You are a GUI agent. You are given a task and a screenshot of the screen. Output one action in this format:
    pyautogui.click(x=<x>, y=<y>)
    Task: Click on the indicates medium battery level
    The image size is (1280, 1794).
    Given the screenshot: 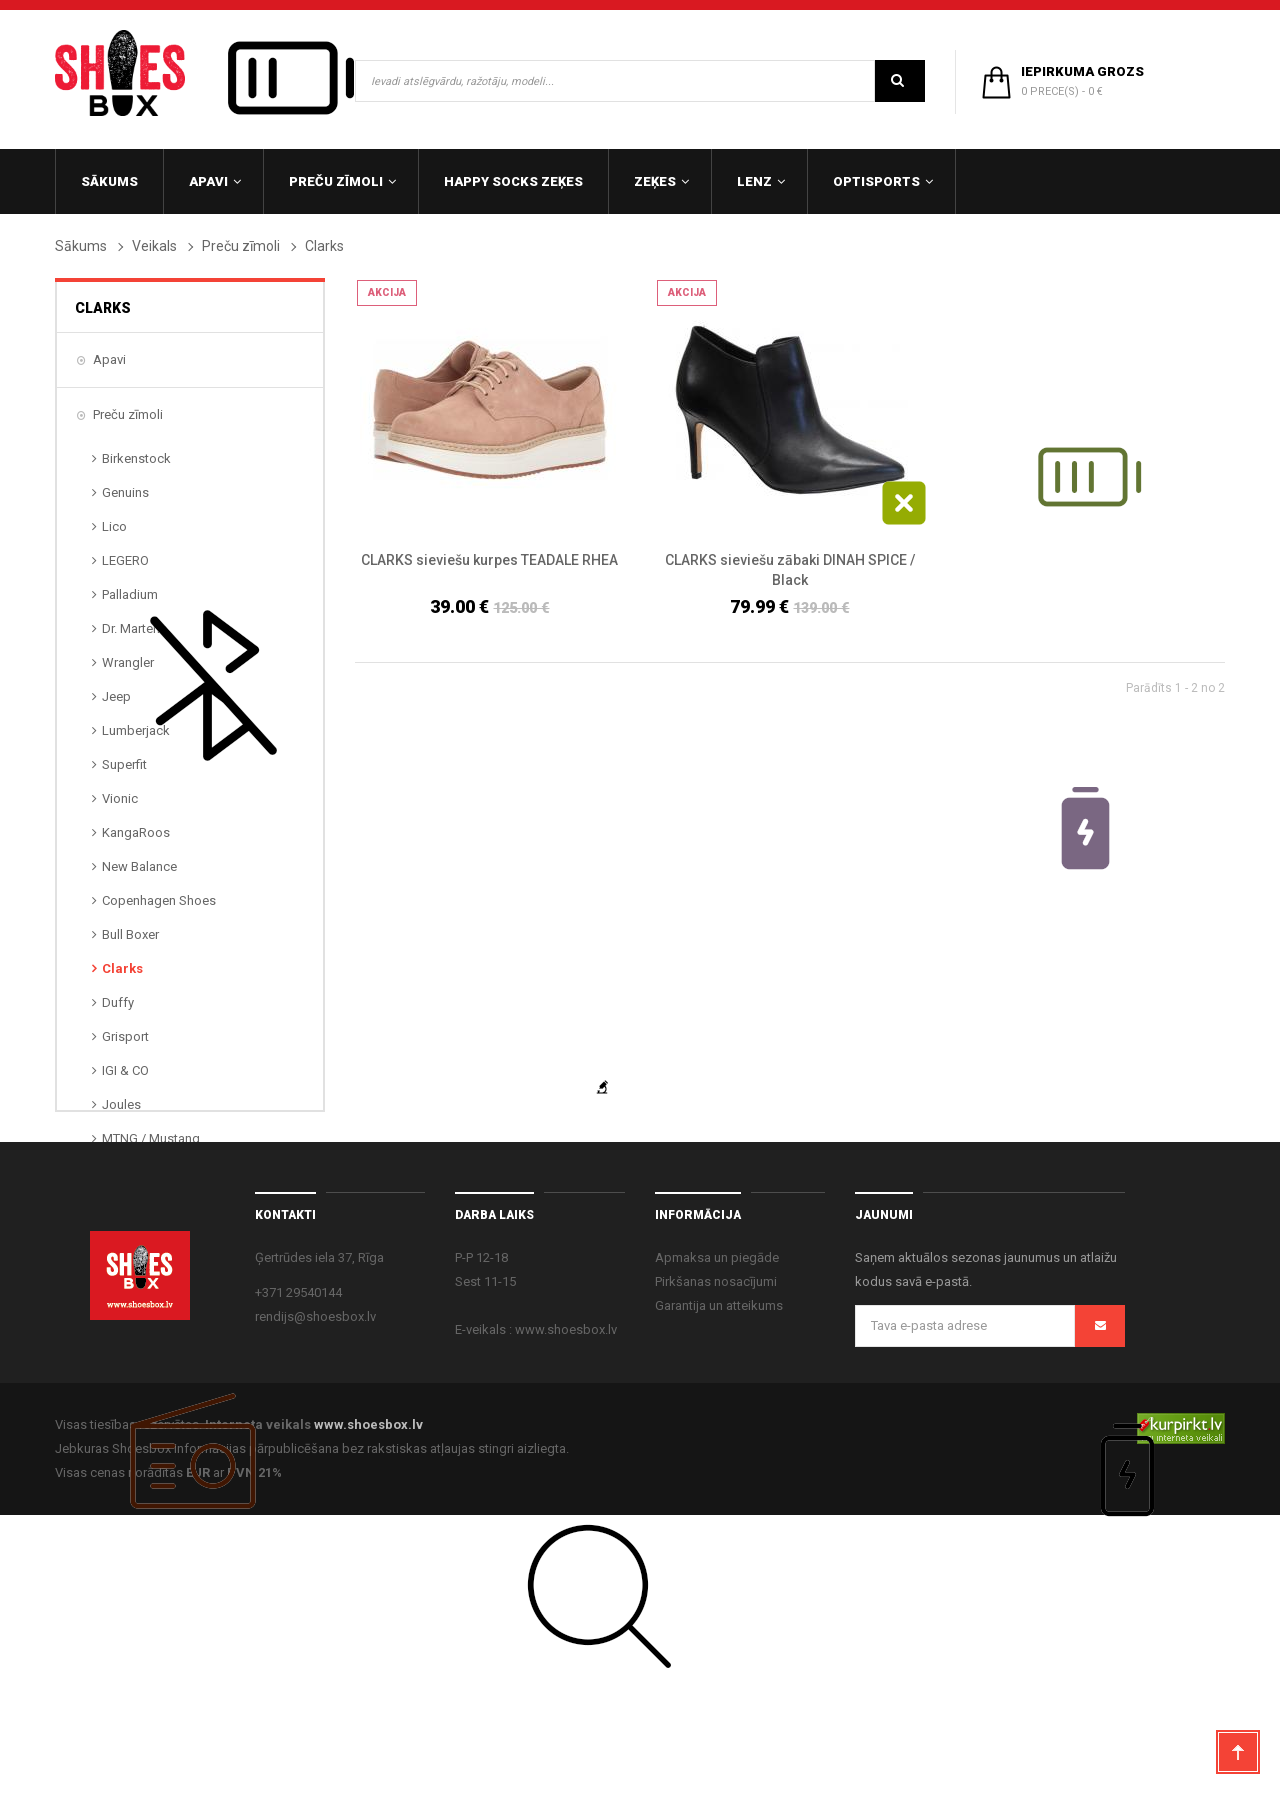 What is the action you would take?
    pyautogui.click(x=289, y=78)
    